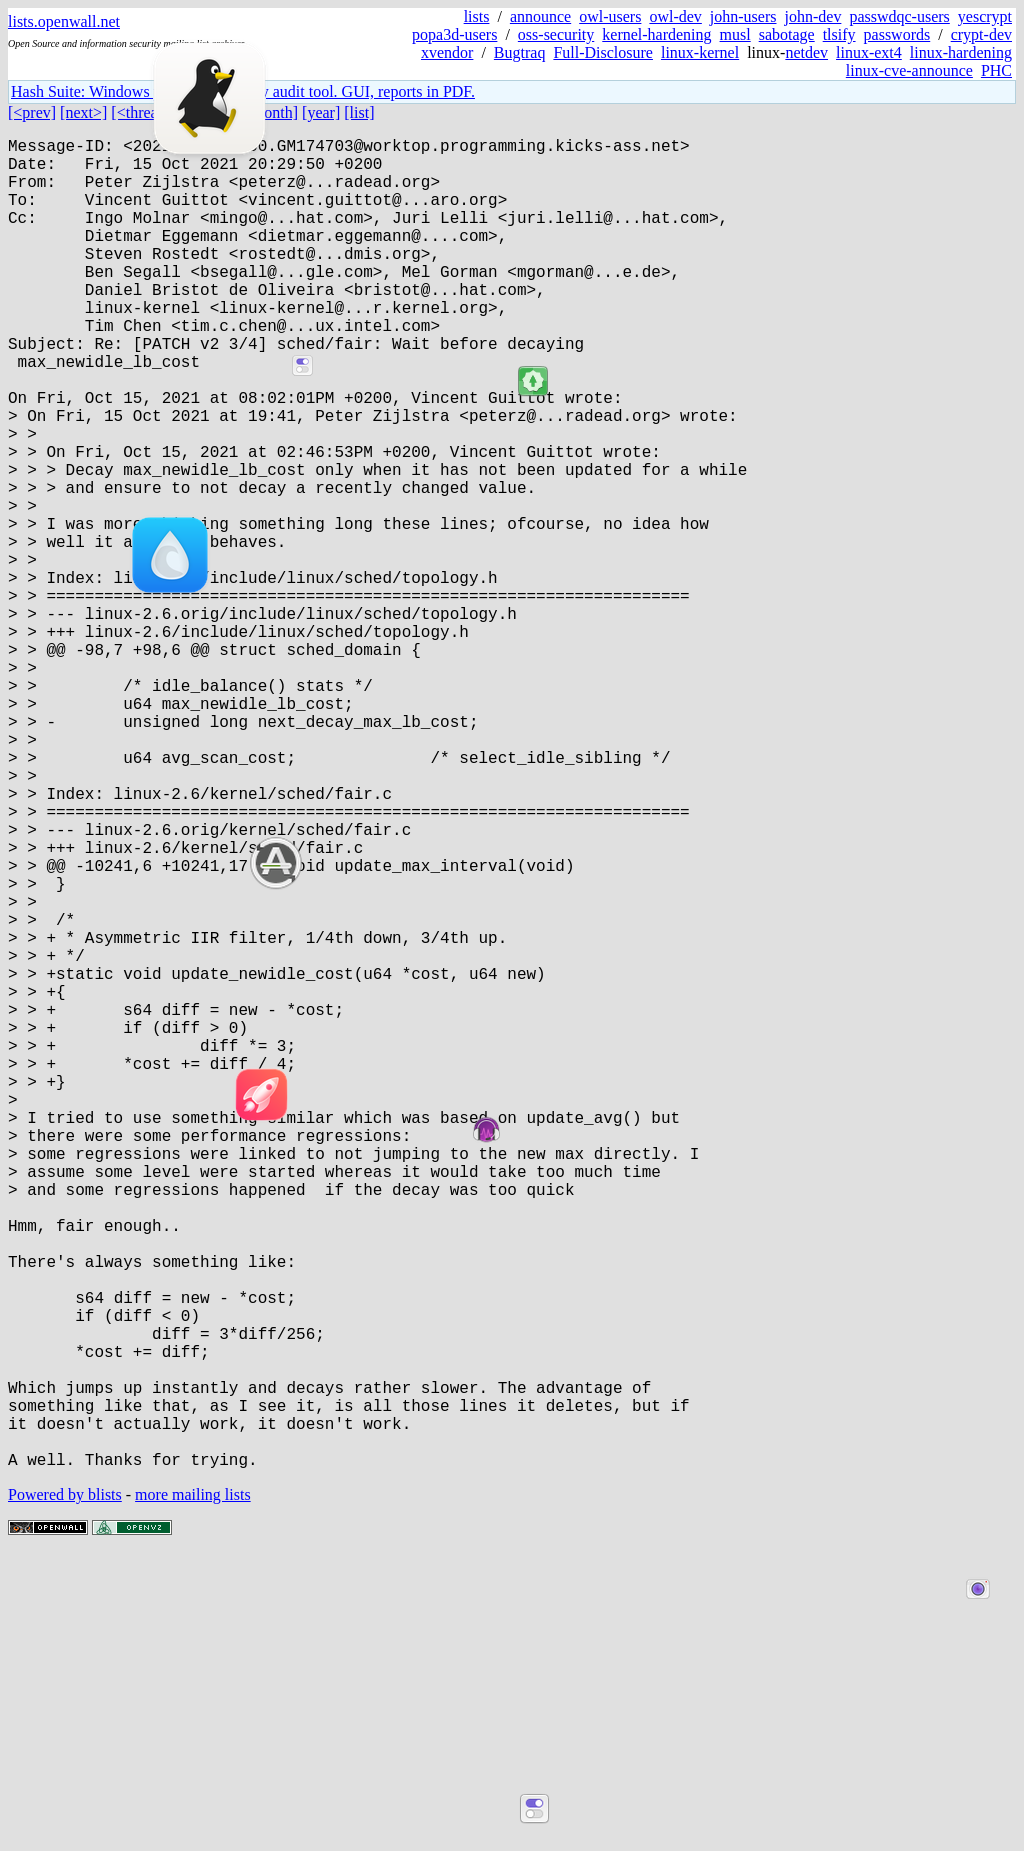  I want to click on open system tweaks or customization settings, so click(534, 1808).